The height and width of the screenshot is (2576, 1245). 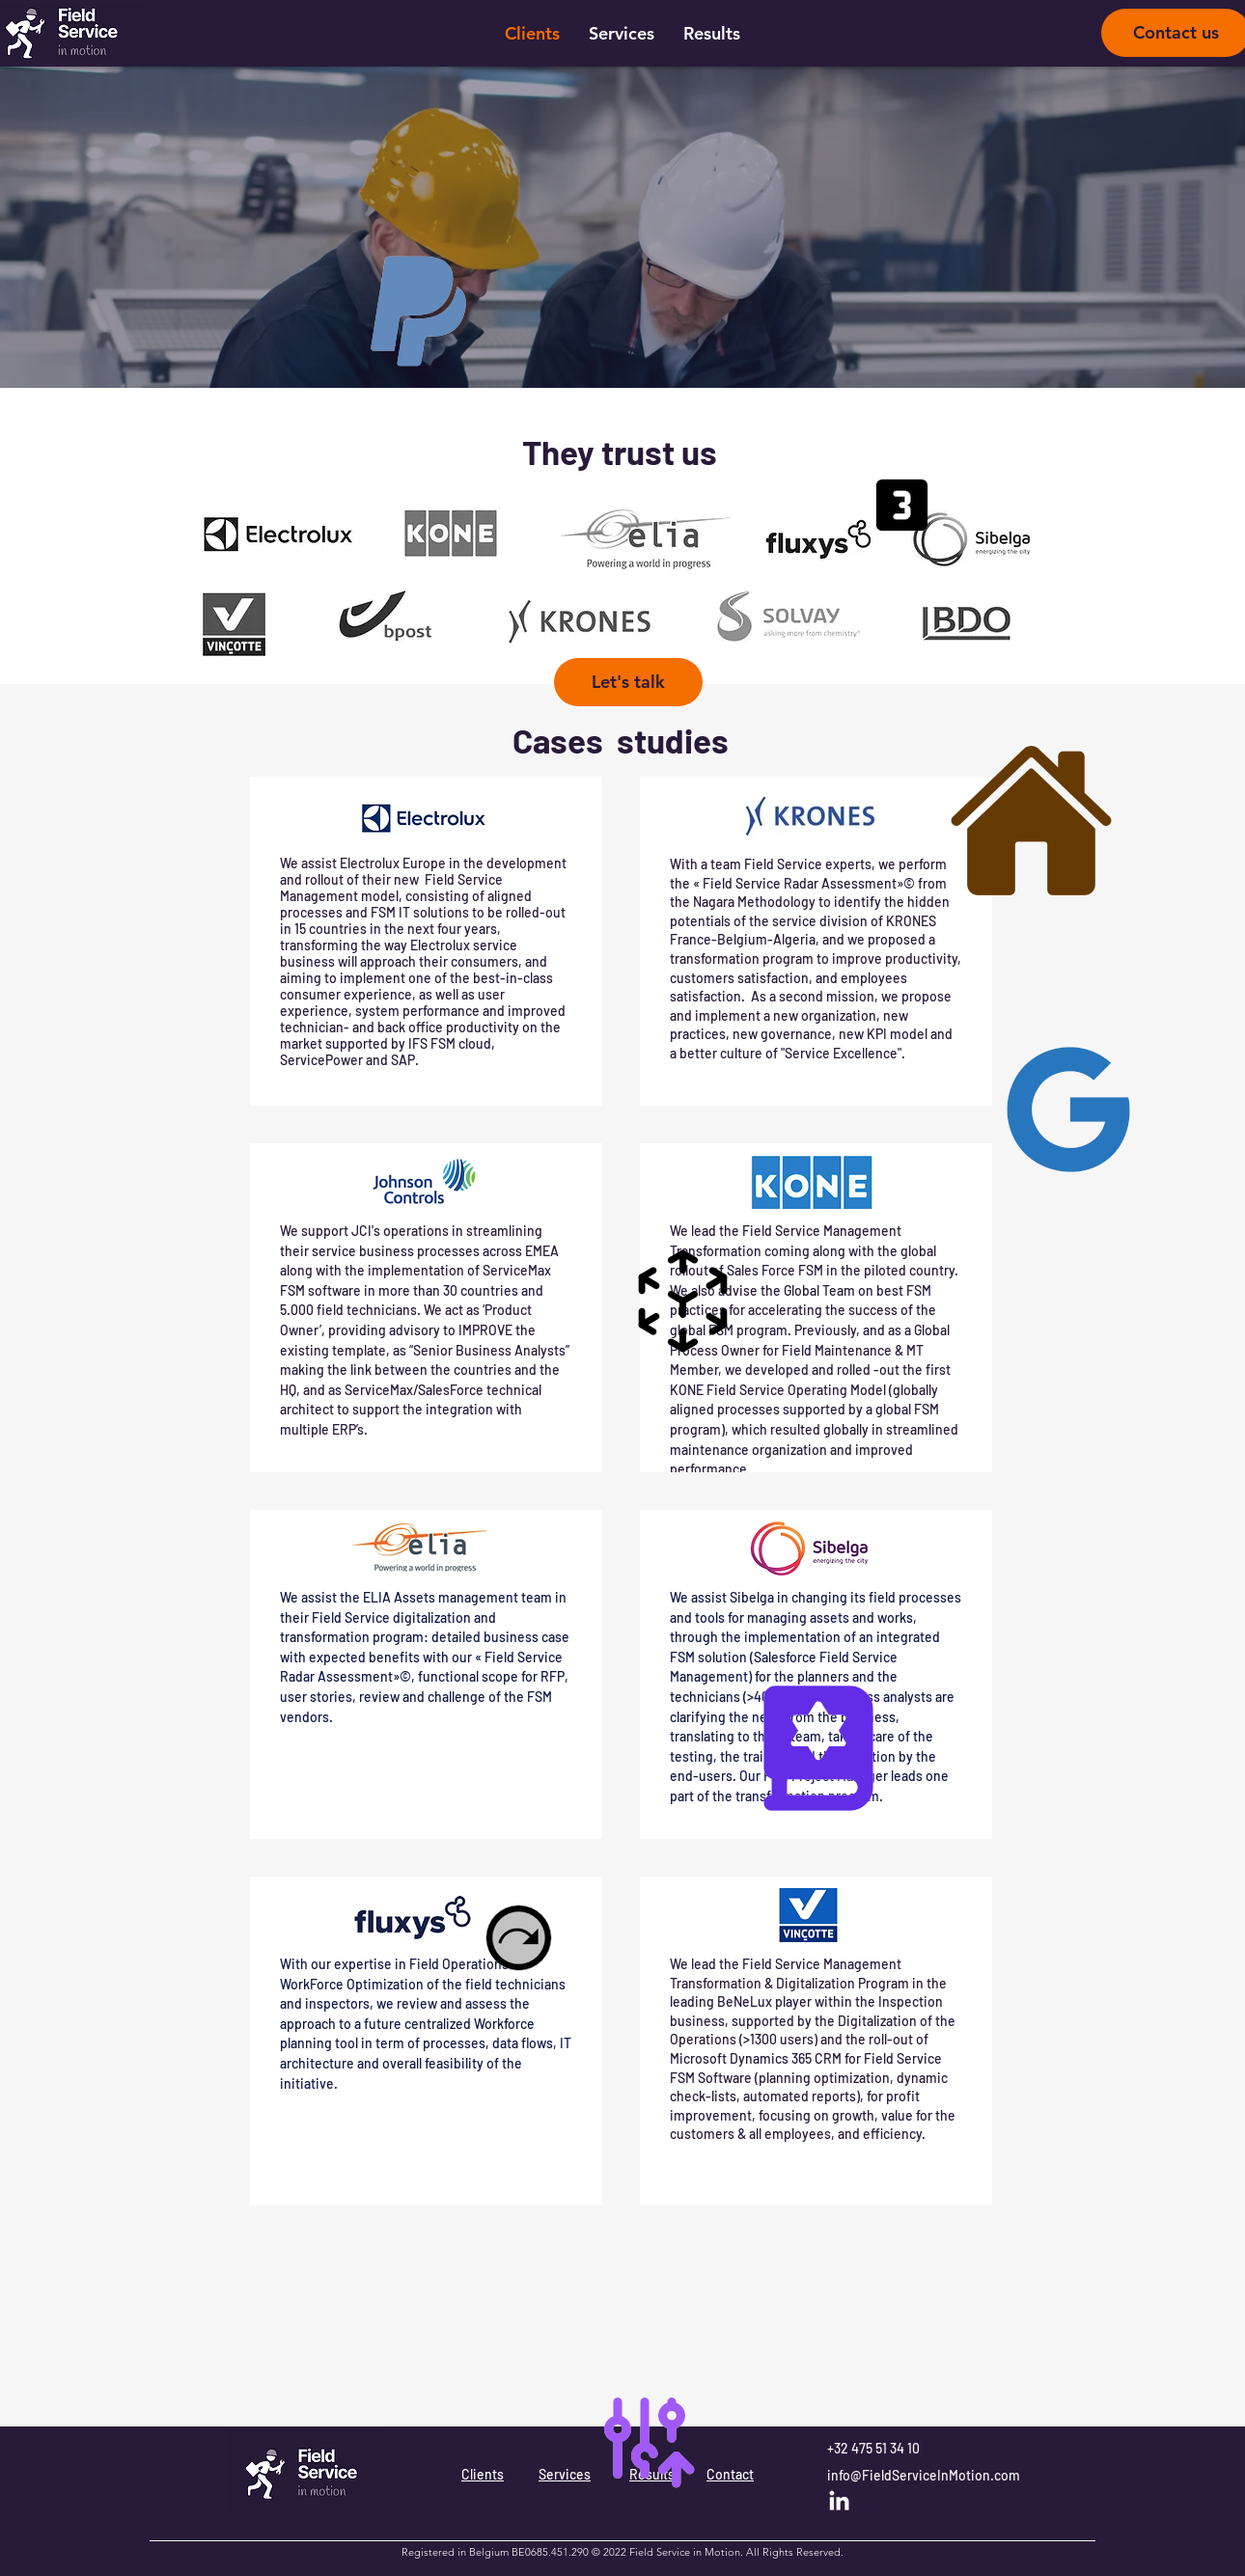 I want to click on step 3 in a multi-step process, so click(x=901, y=505).